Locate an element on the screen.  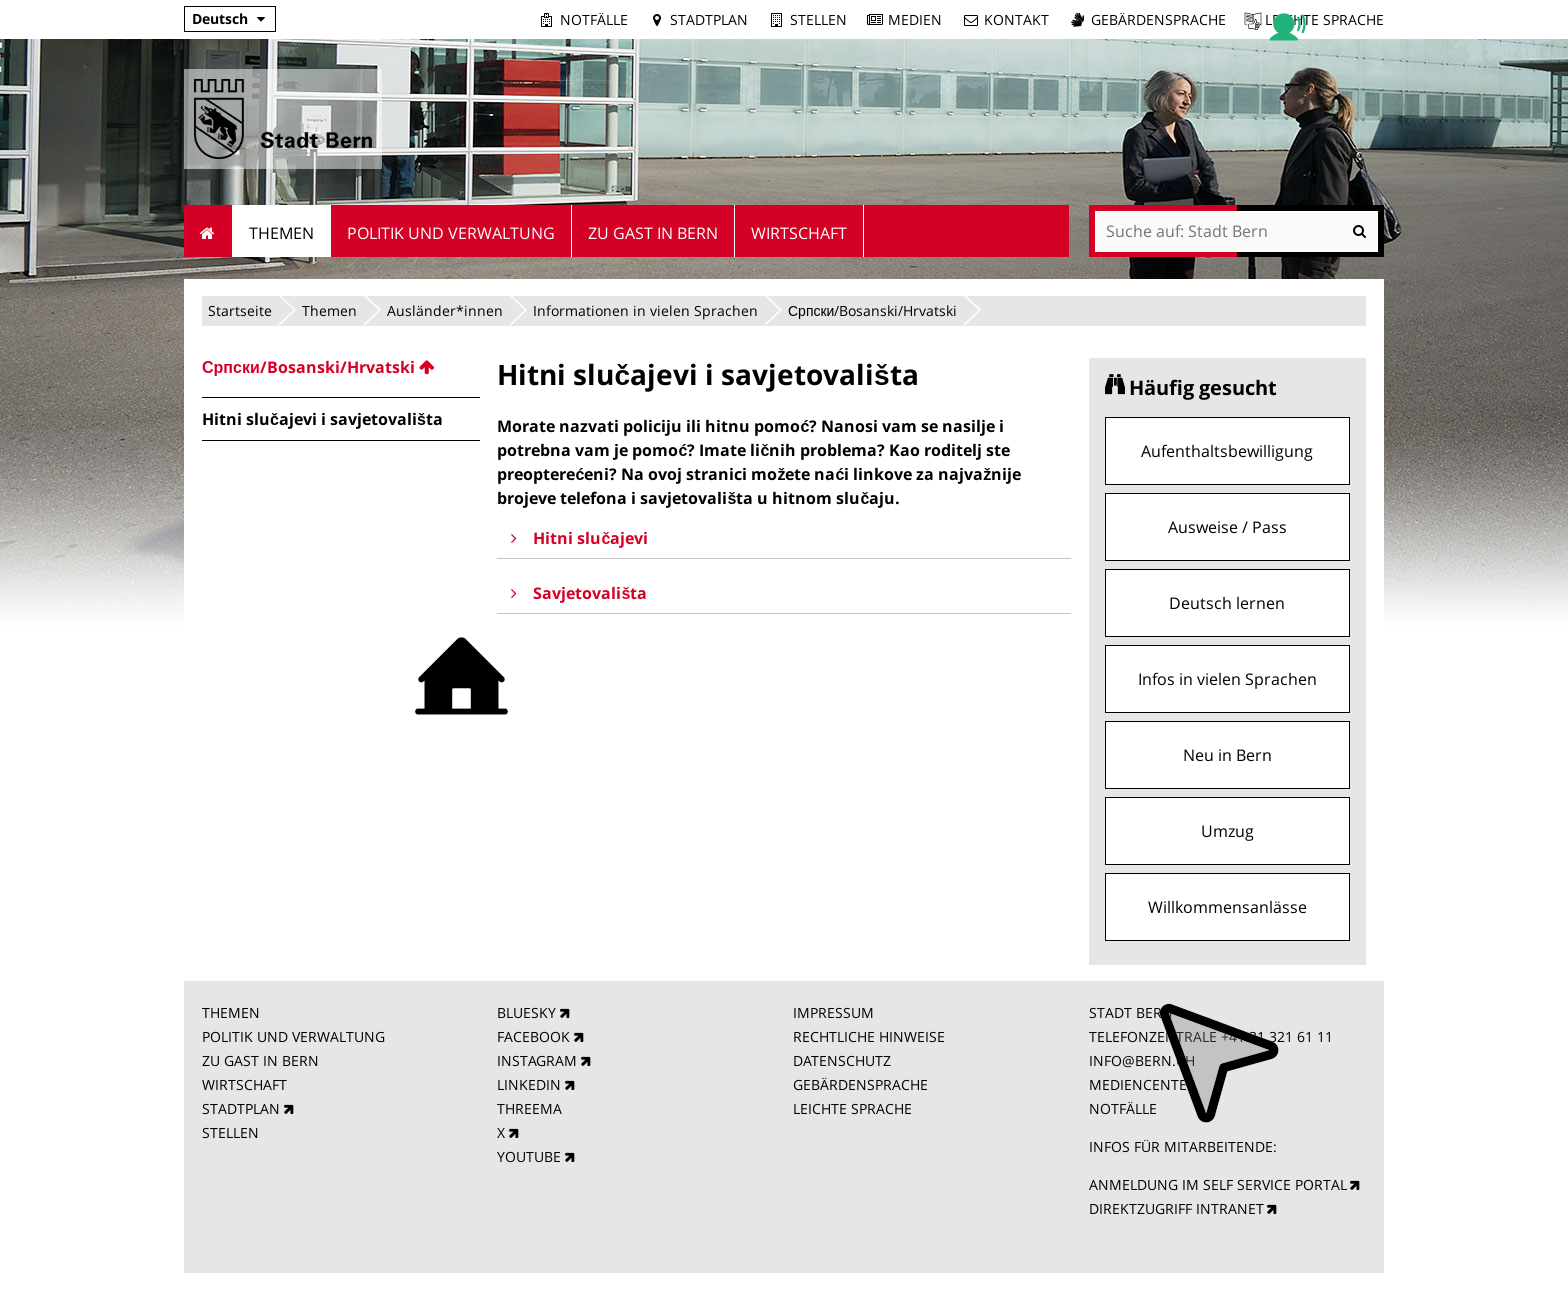
tap to navigate to destination is located at coordinates (1210, 1054).